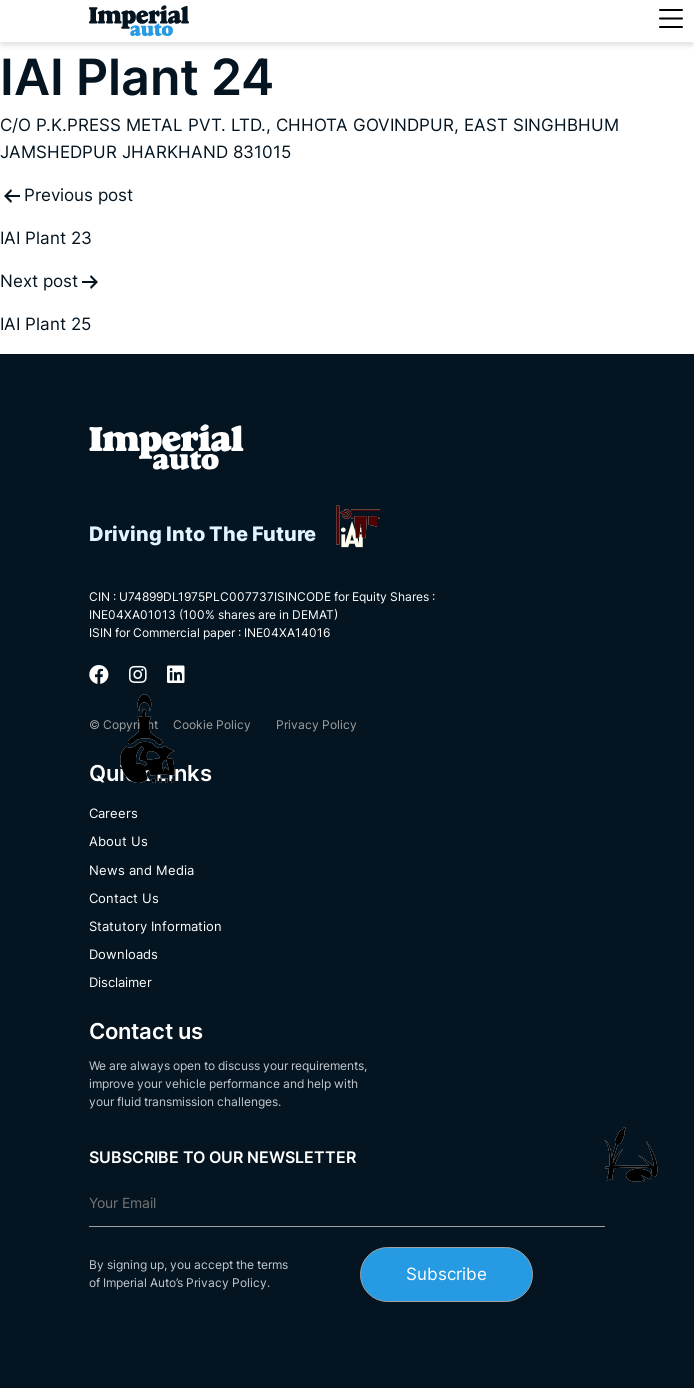  Describe the element at coordinates (631, 1154) in the screenshot. I see `indicates swamp or wetland terrain type` at that location.